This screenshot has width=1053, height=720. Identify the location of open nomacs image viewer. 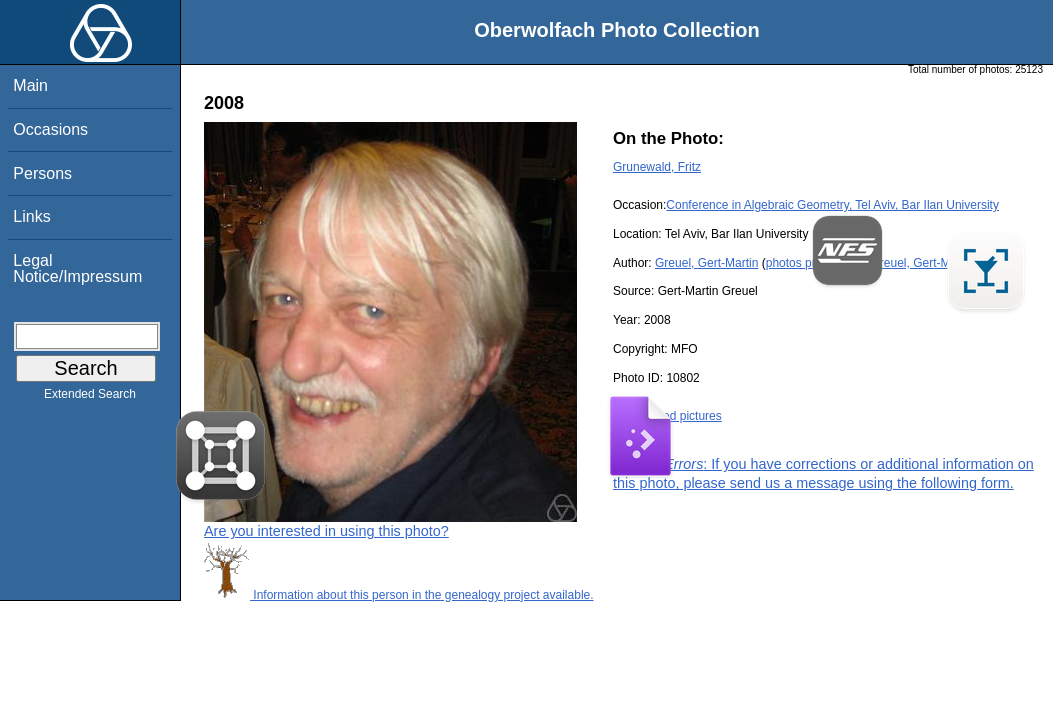
(986, 271).